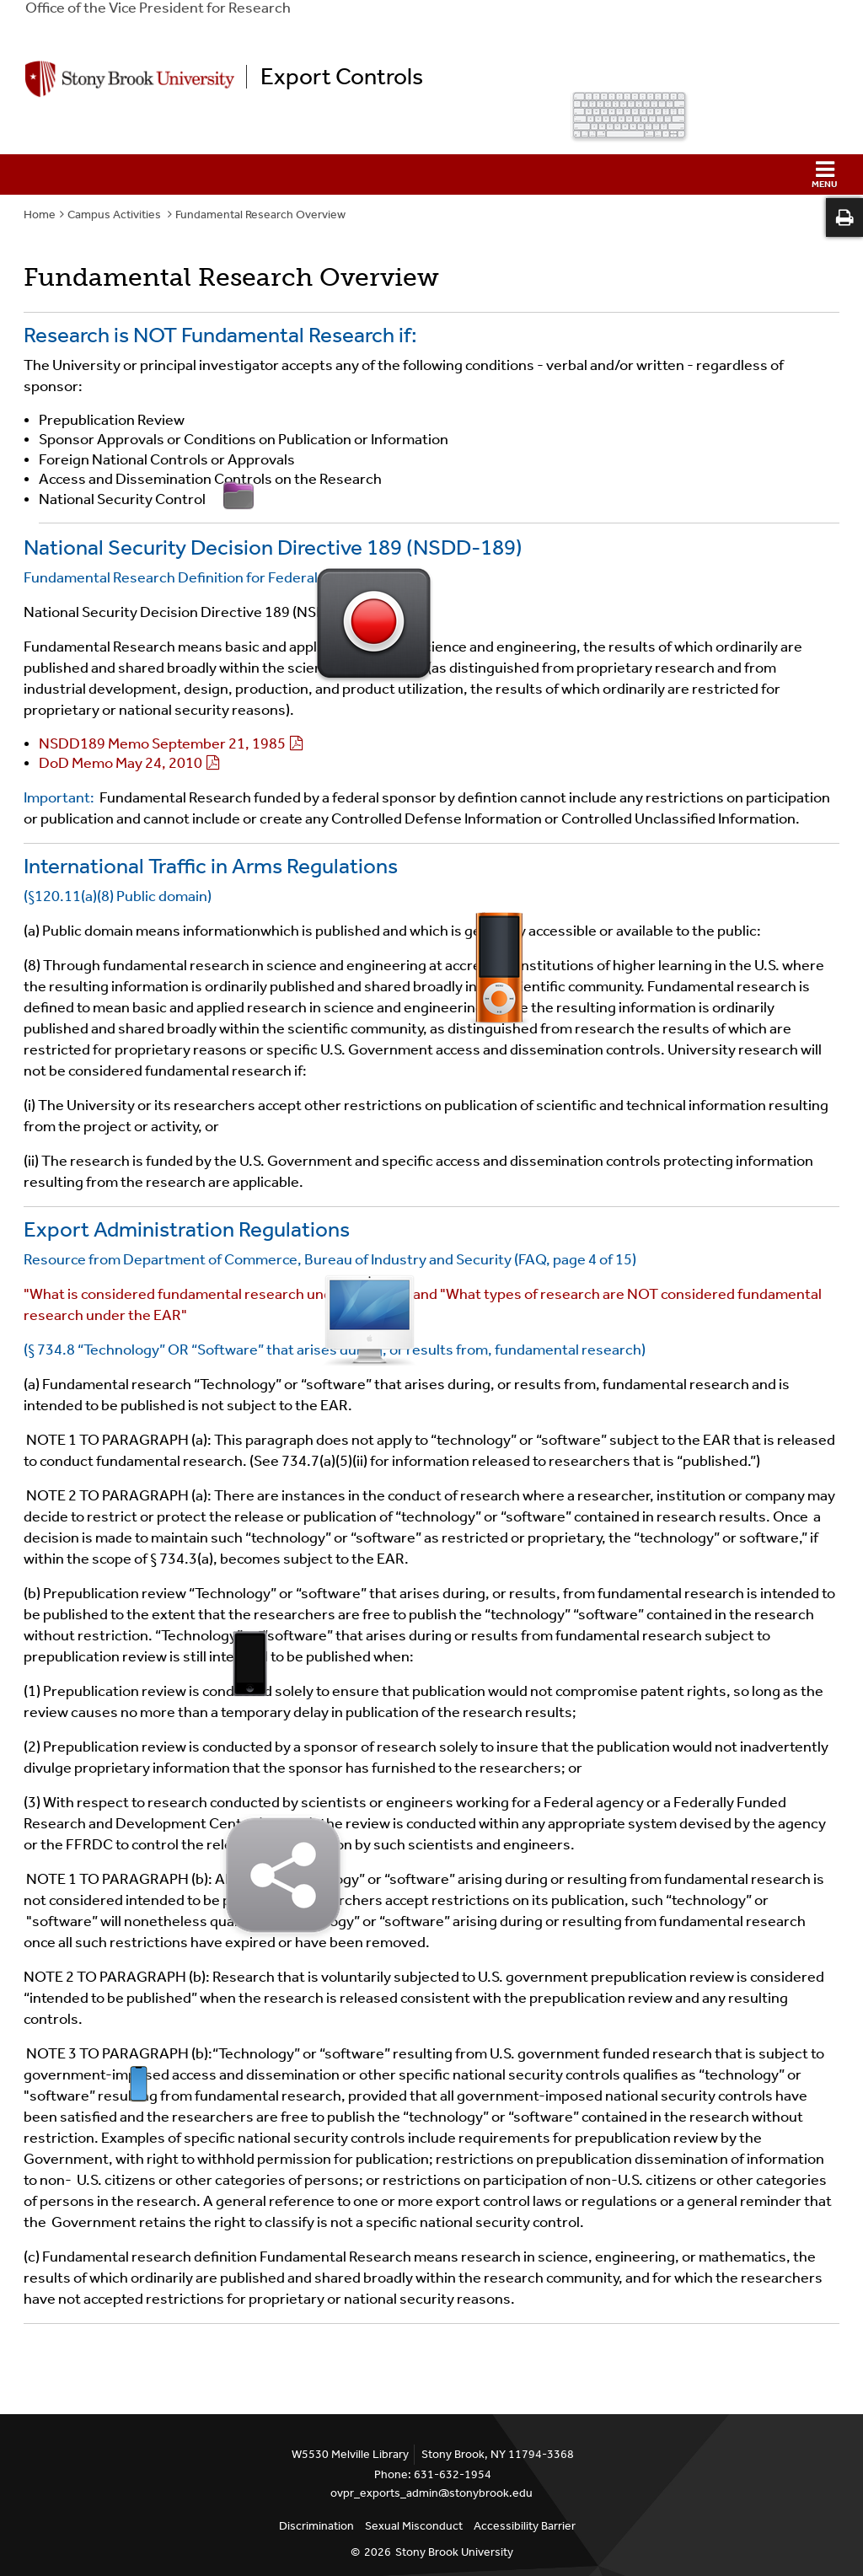  What do you see at coordinates (629, 1525) in the screenshot?
I see `bluetooth device or connection indicator` at bounding box center [629, 1525].